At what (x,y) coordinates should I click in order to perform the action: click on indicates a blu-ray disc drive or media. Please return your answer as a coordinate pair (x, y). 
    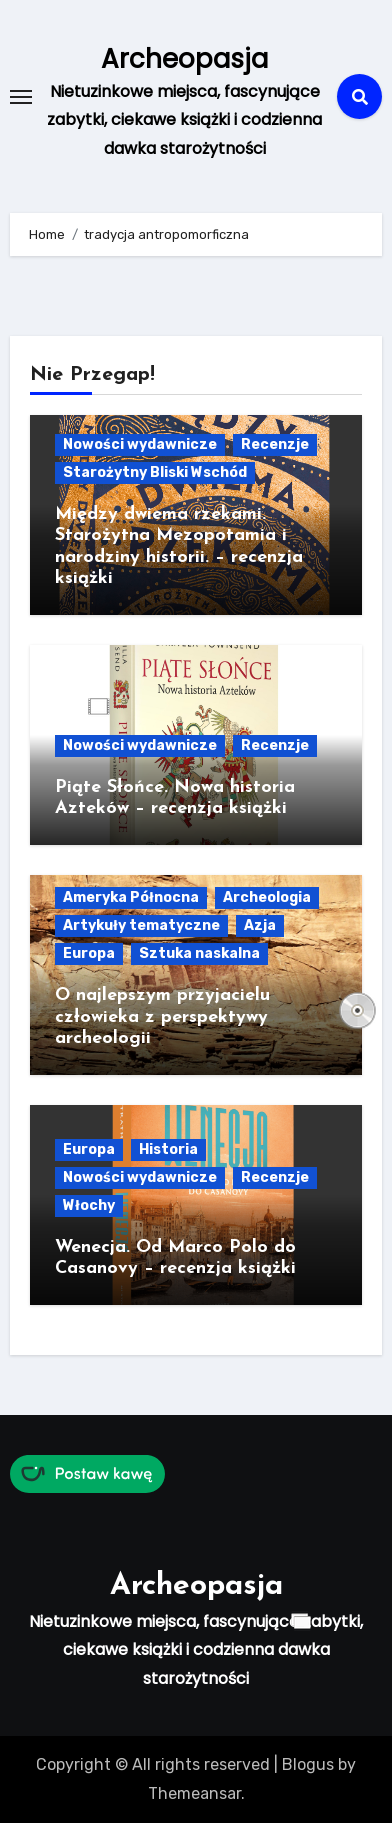
    Looking at the image, I should click on (357, 1010).